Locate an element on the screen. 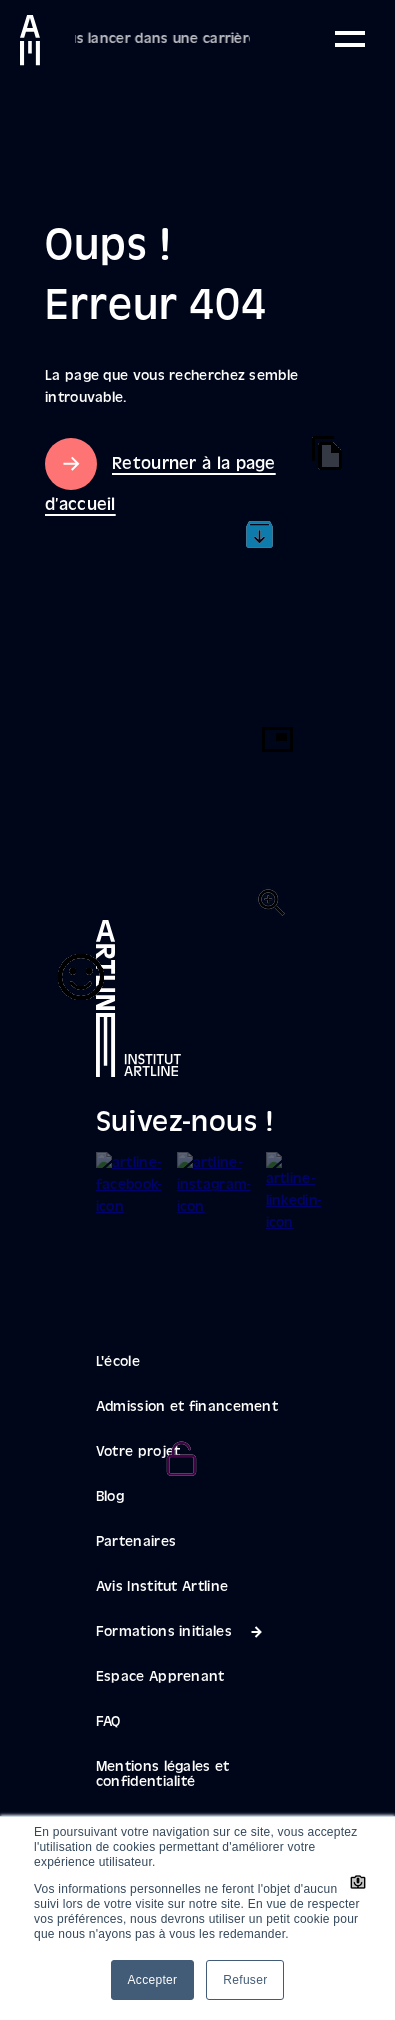 The image size is (395, 2020). download to storage or archive is located at coordinates (259, 534).